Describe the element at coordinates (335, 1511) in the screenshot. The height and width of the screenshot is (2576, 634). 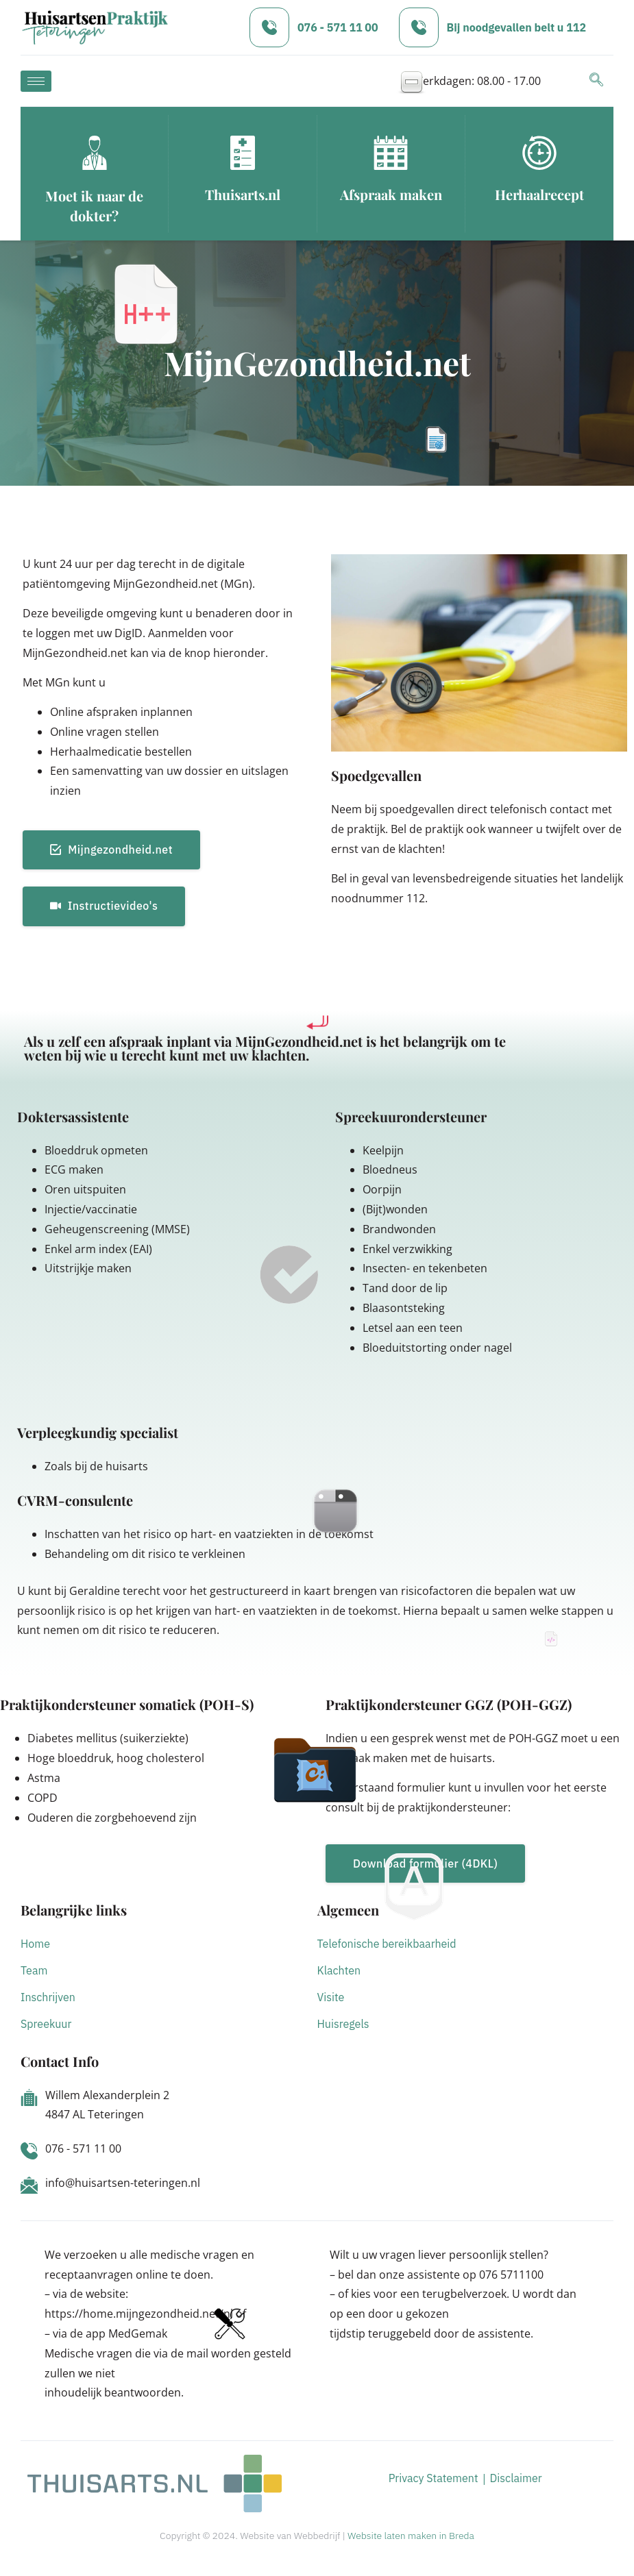
I see `open tabs preferences in system settings` at that location.